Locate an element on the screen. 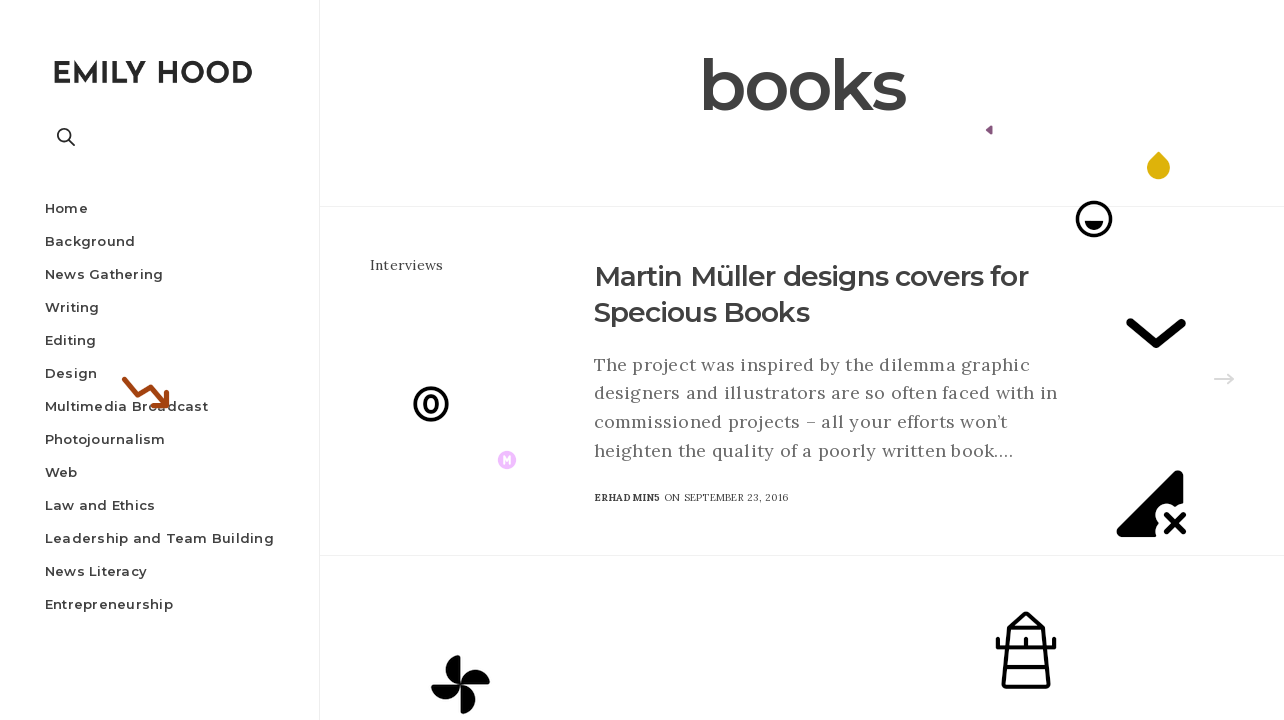 The height and width of the screenshot is (720, 1284). access website accessibility or SEO audit tools is located at coordinates (1026, 653).